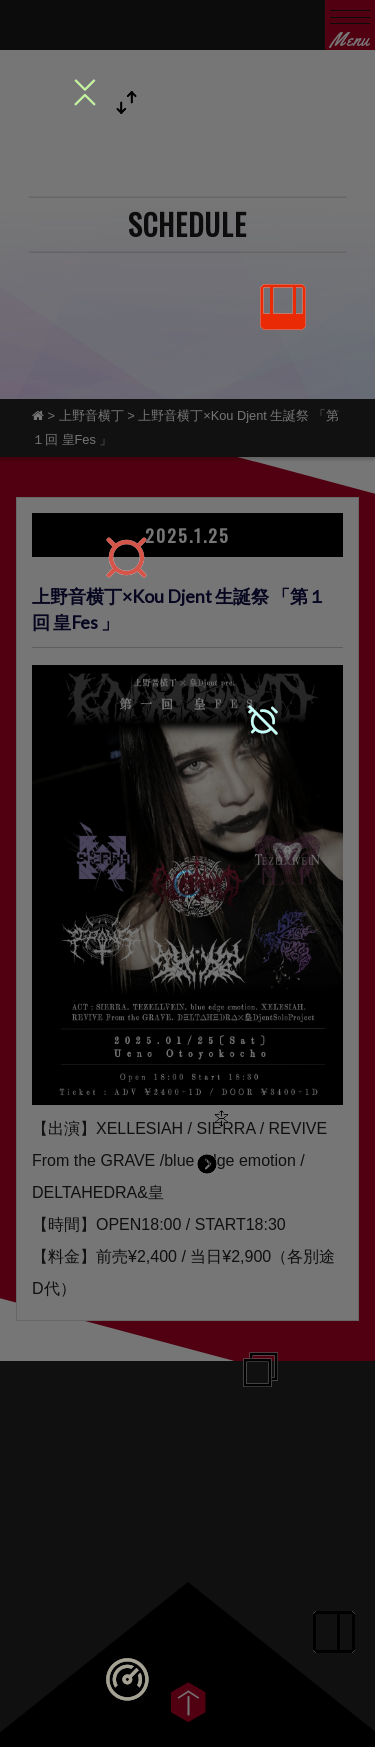  I want to click on go to the next item or page, so click(207, 1164).